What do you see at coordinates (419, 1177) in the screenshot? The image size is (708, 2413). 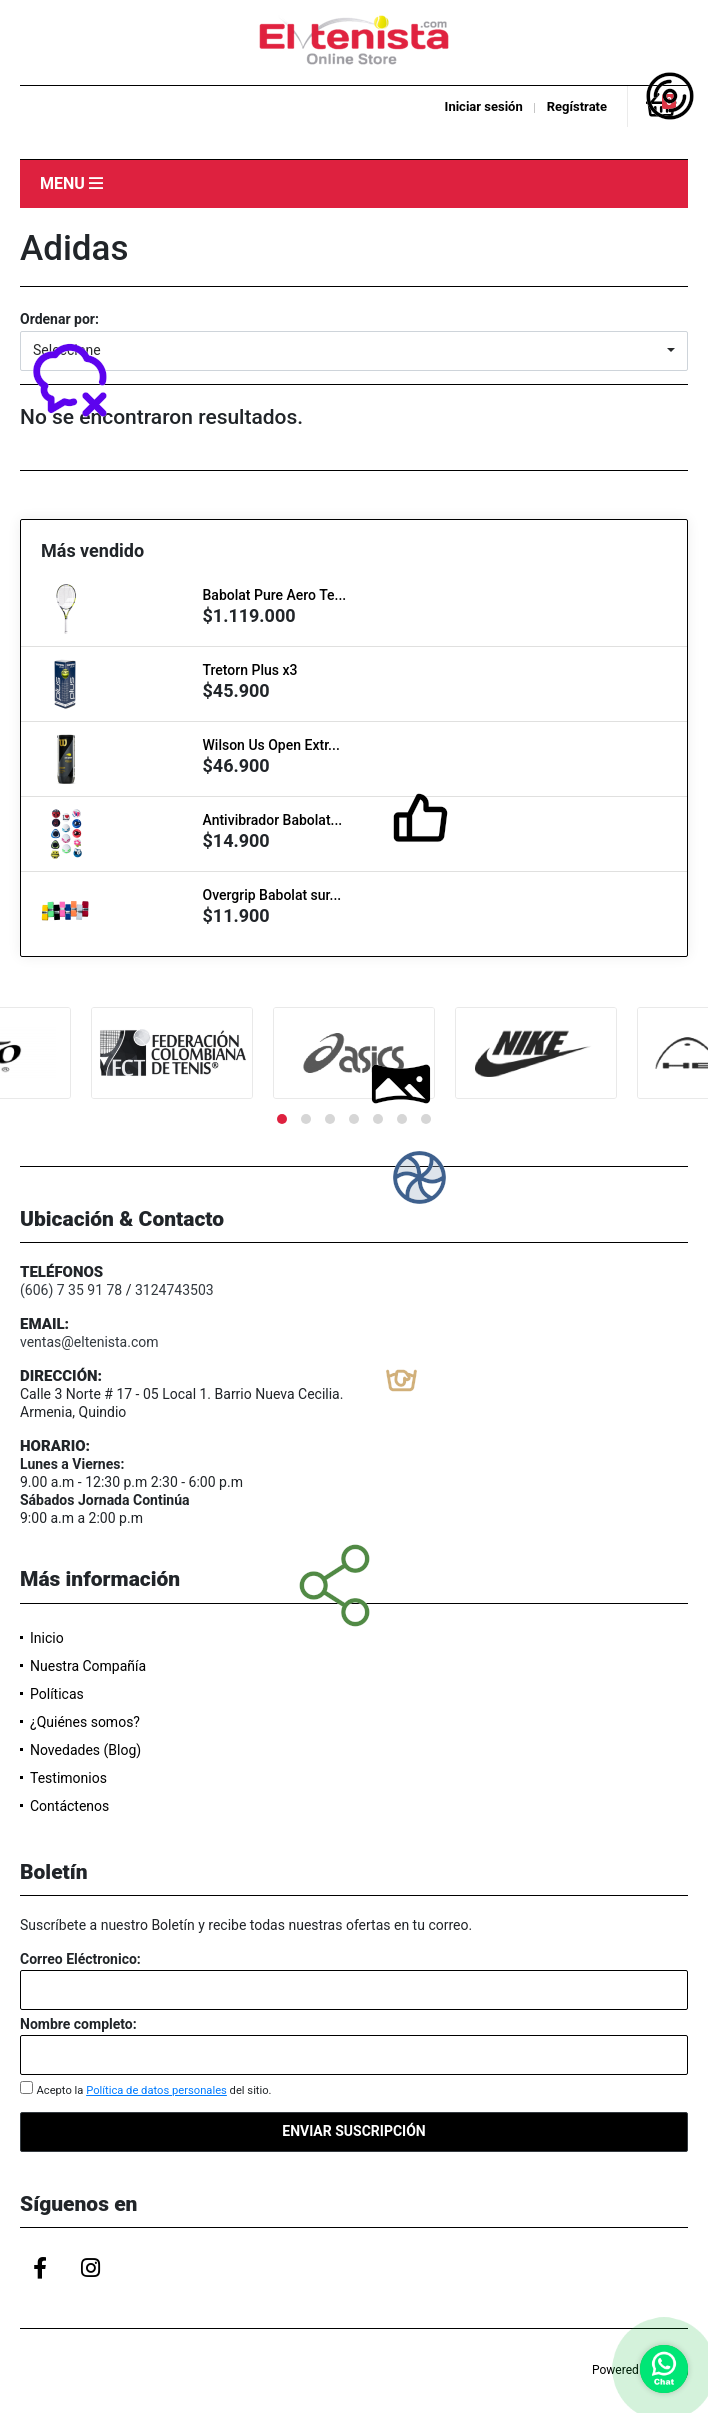 I see `loading content in progress` at bounding box center [419, 1177].